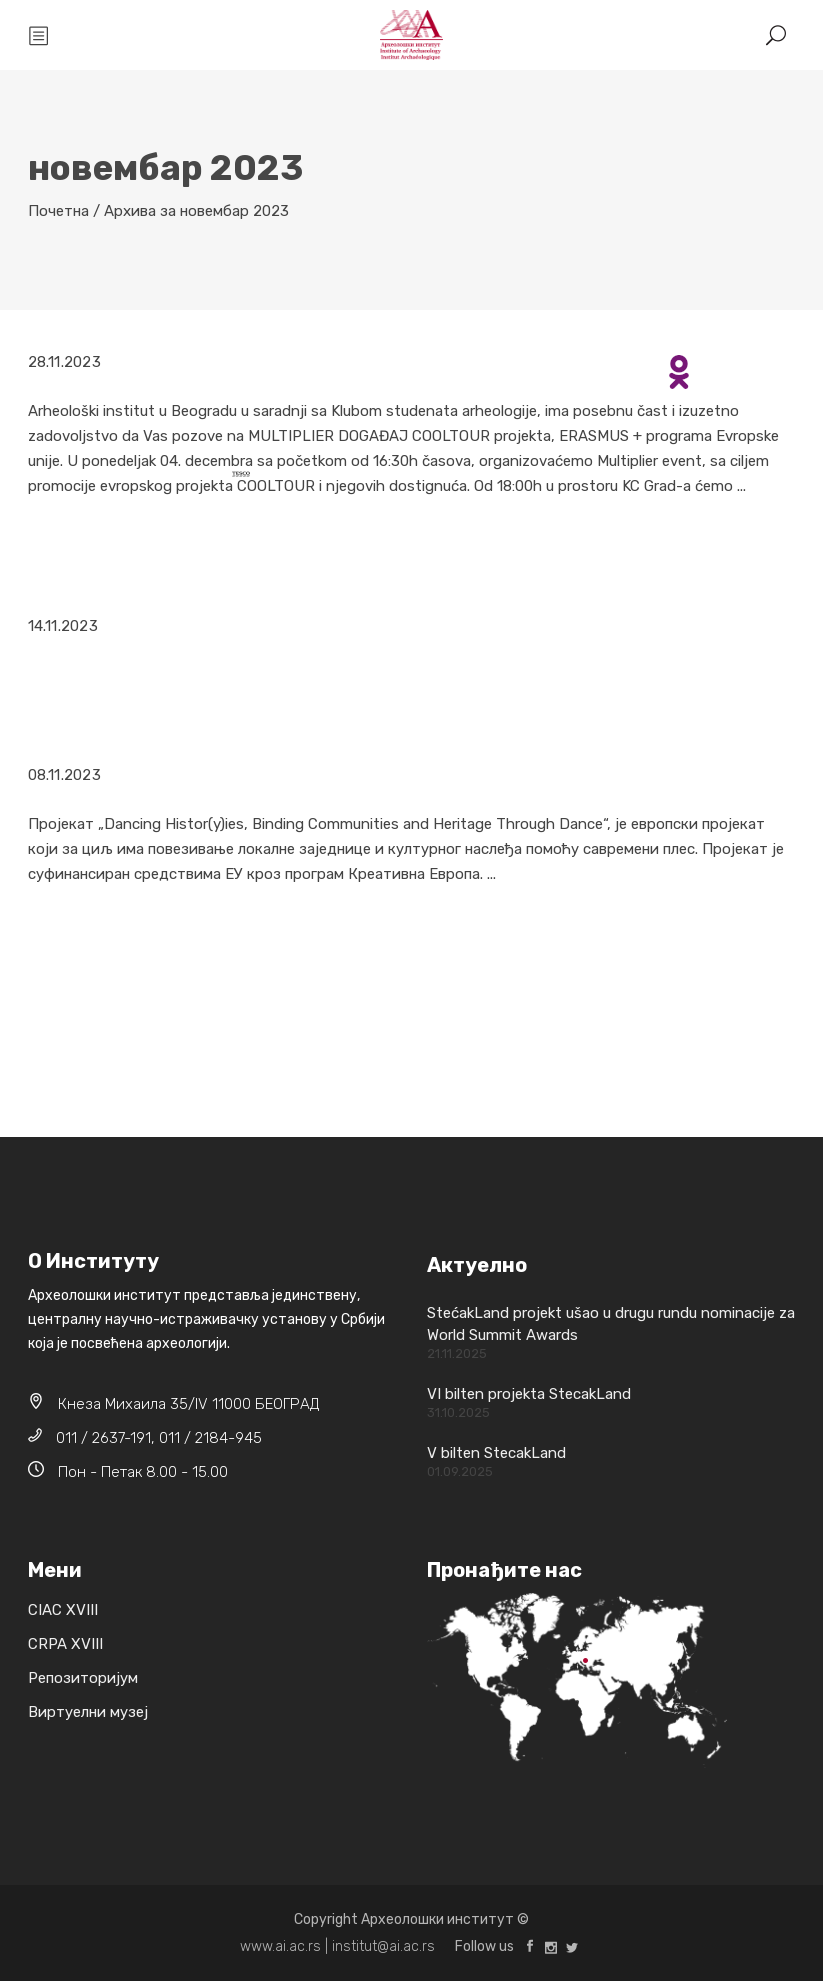  Describe the element at coordinates (241, 474) in the screenshot. I see `open the Tesco app or website` at that location.